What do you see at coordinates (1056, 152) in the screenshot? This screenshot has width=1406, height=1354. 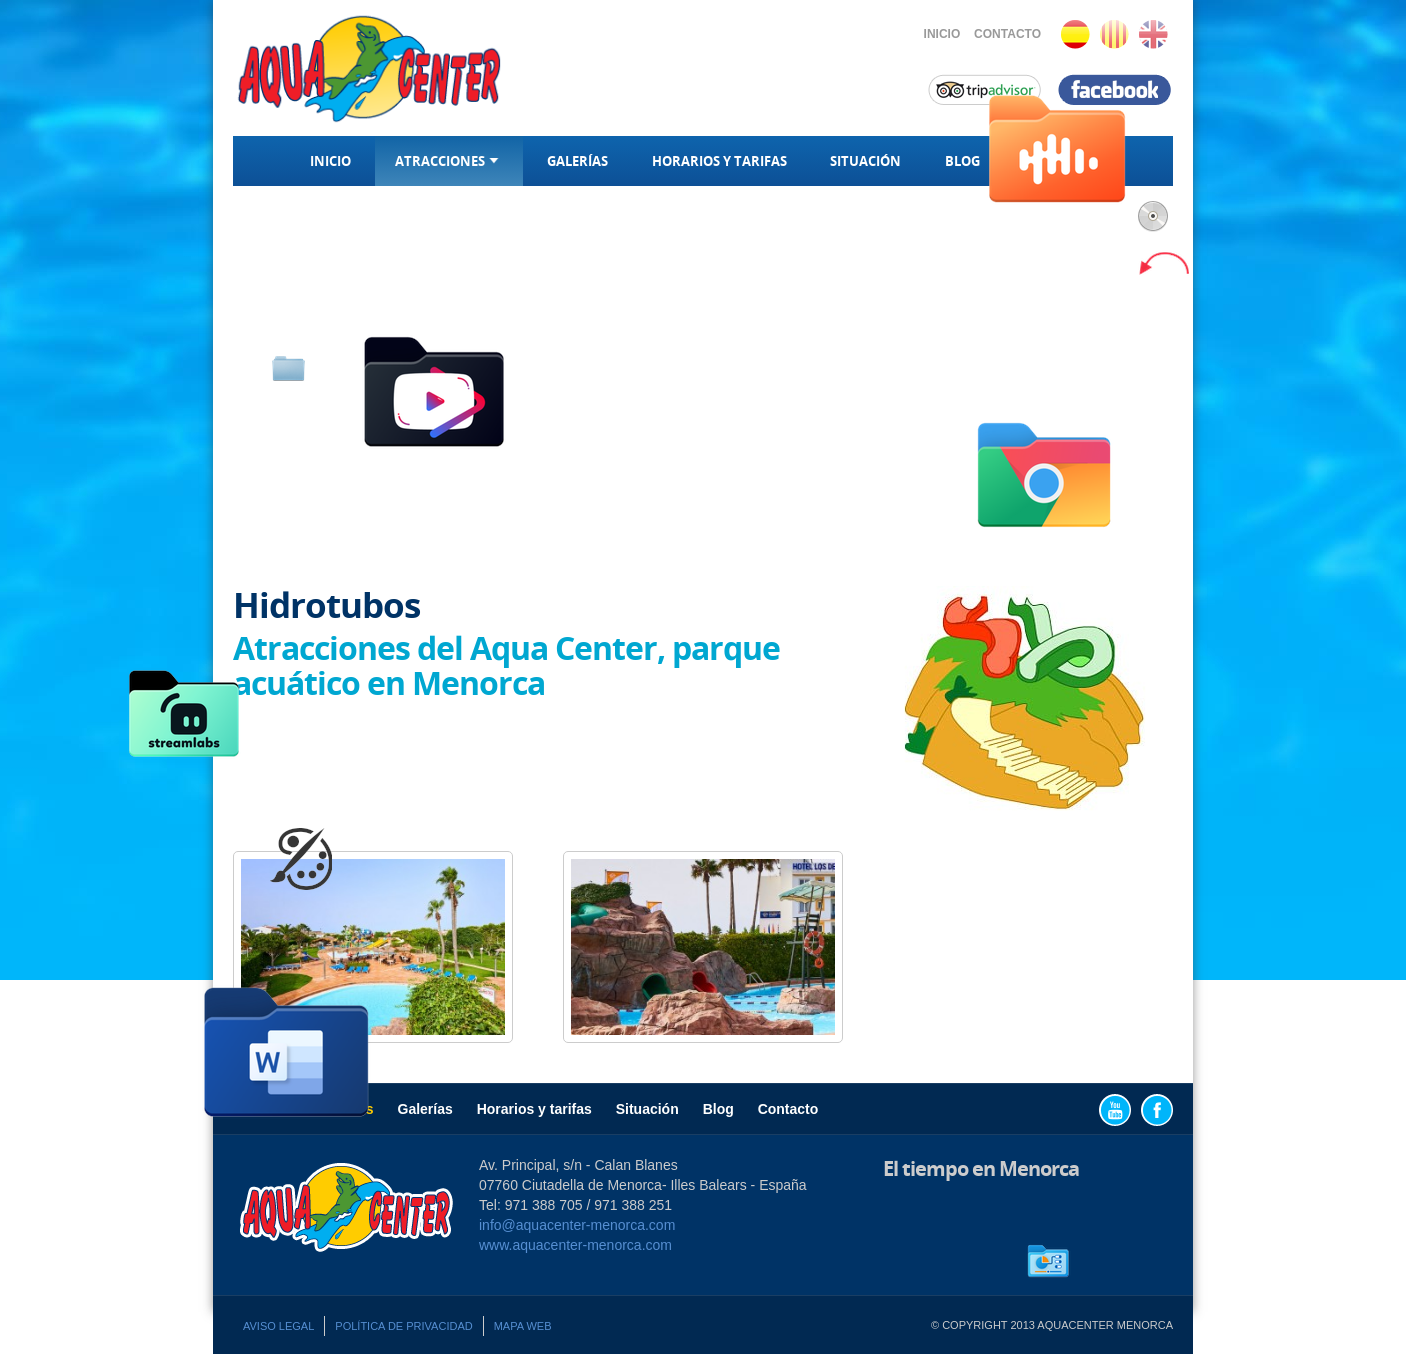 I see `open castbox podcast downloads folder` at bounding box center [1056, 152].